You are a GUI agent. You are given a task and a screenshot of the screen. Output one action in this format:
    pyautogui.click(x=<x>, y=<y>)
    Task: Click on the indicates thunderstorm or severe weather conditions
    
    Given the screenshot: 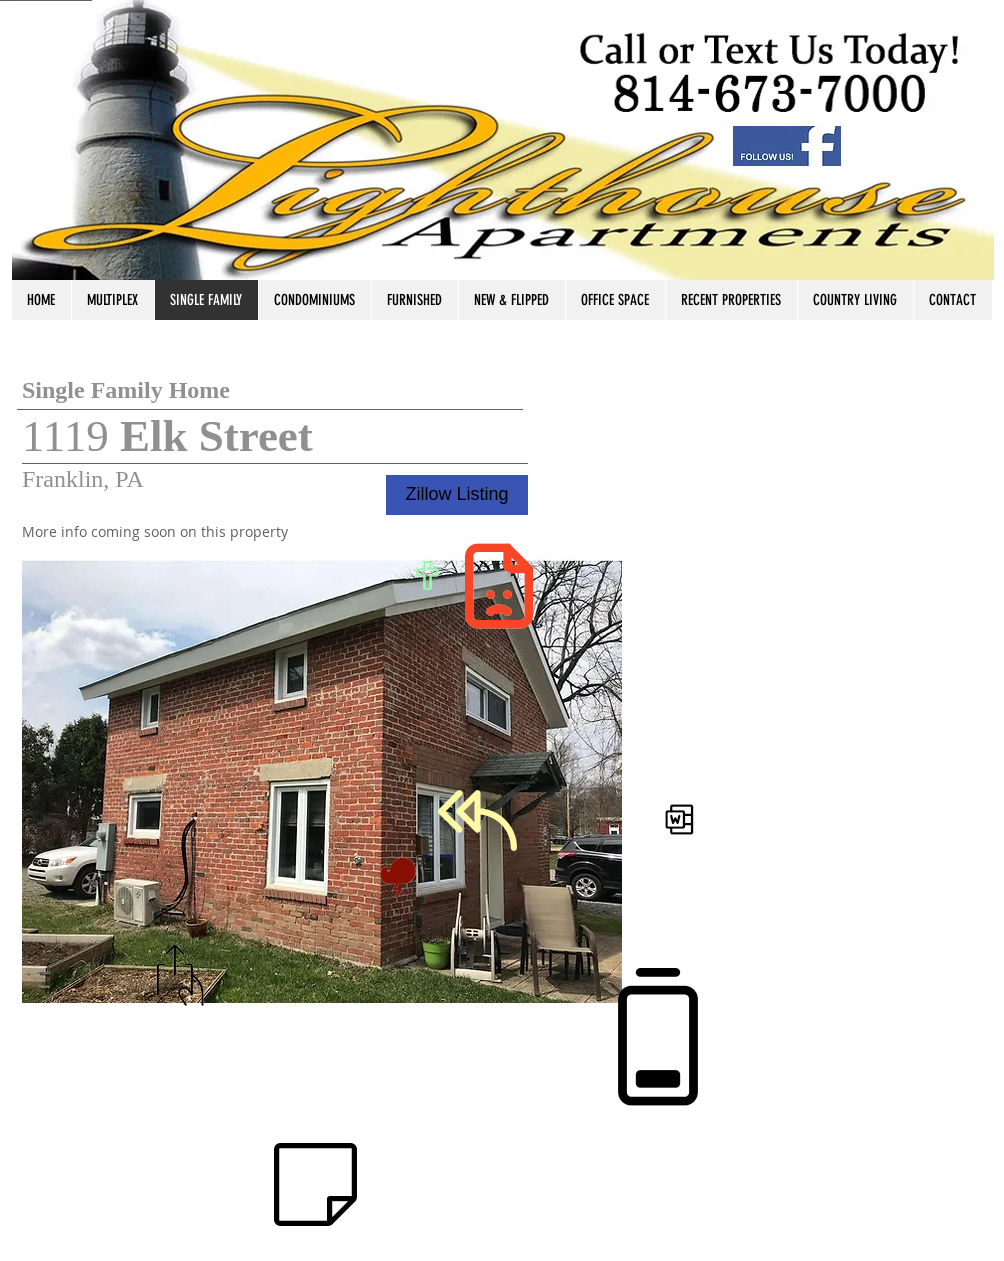 What is the action you would take?
    pyautogui.click(x=398, y=877)
    